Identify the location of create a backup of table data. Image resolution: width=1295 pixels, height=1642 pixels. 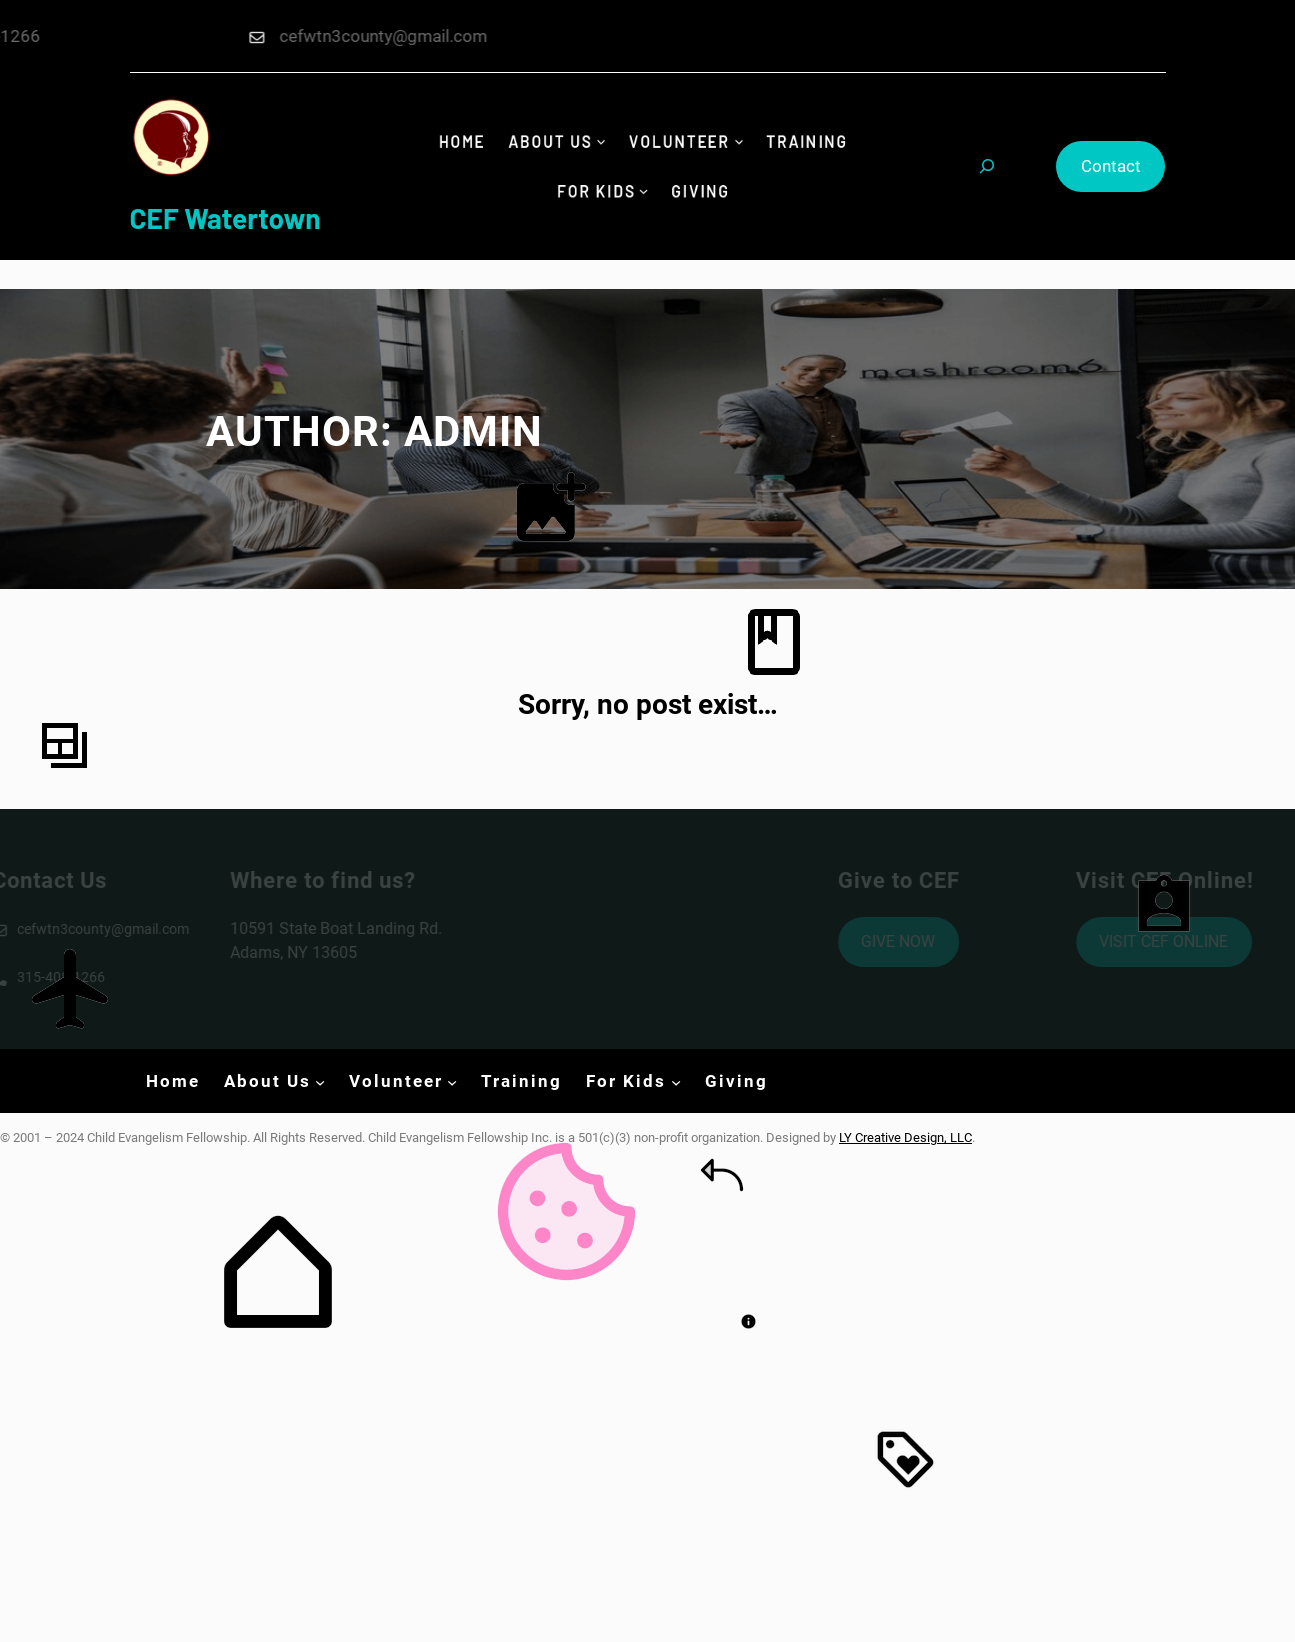
(64, 745).